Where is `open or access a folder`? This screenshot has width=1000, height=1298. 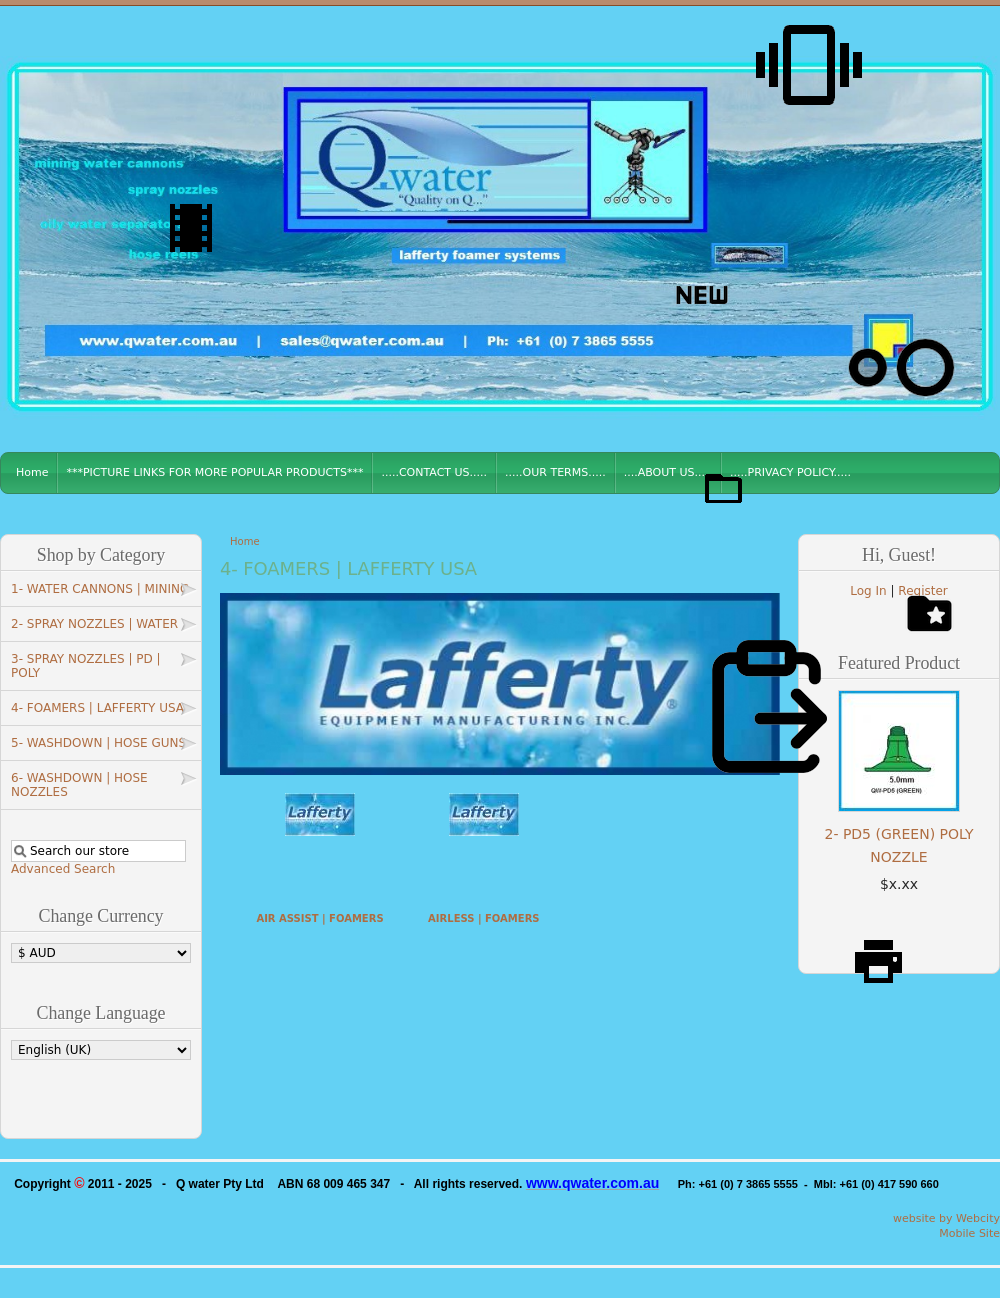 open or access a folder is located at coordinates (723, 488).